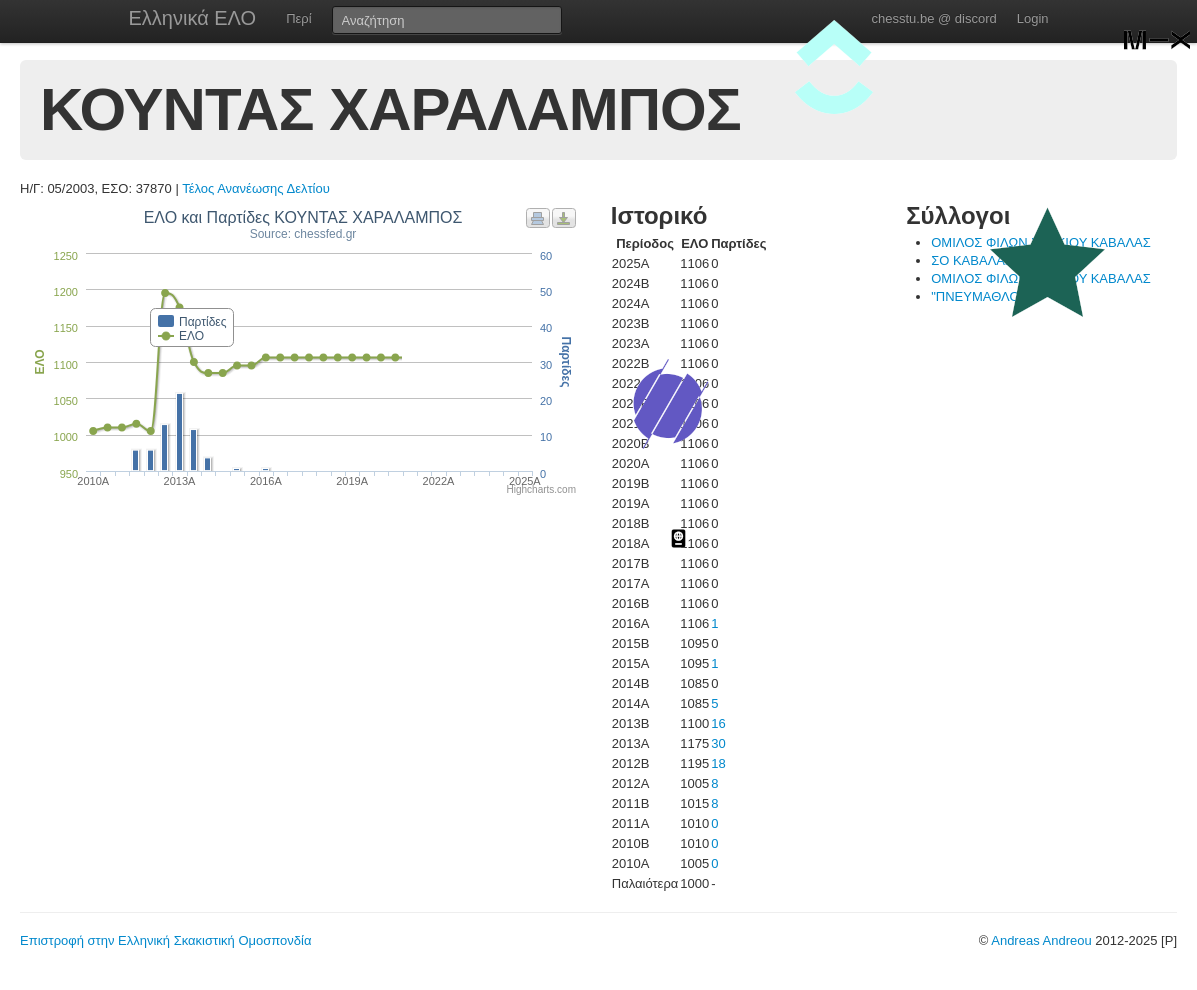 The width and height of the screenshot is (1197, 990). What do you see at coordinates (678, 538) in the screenshot?
I see `access passport or travel documents` at bounding box center [678, 538].